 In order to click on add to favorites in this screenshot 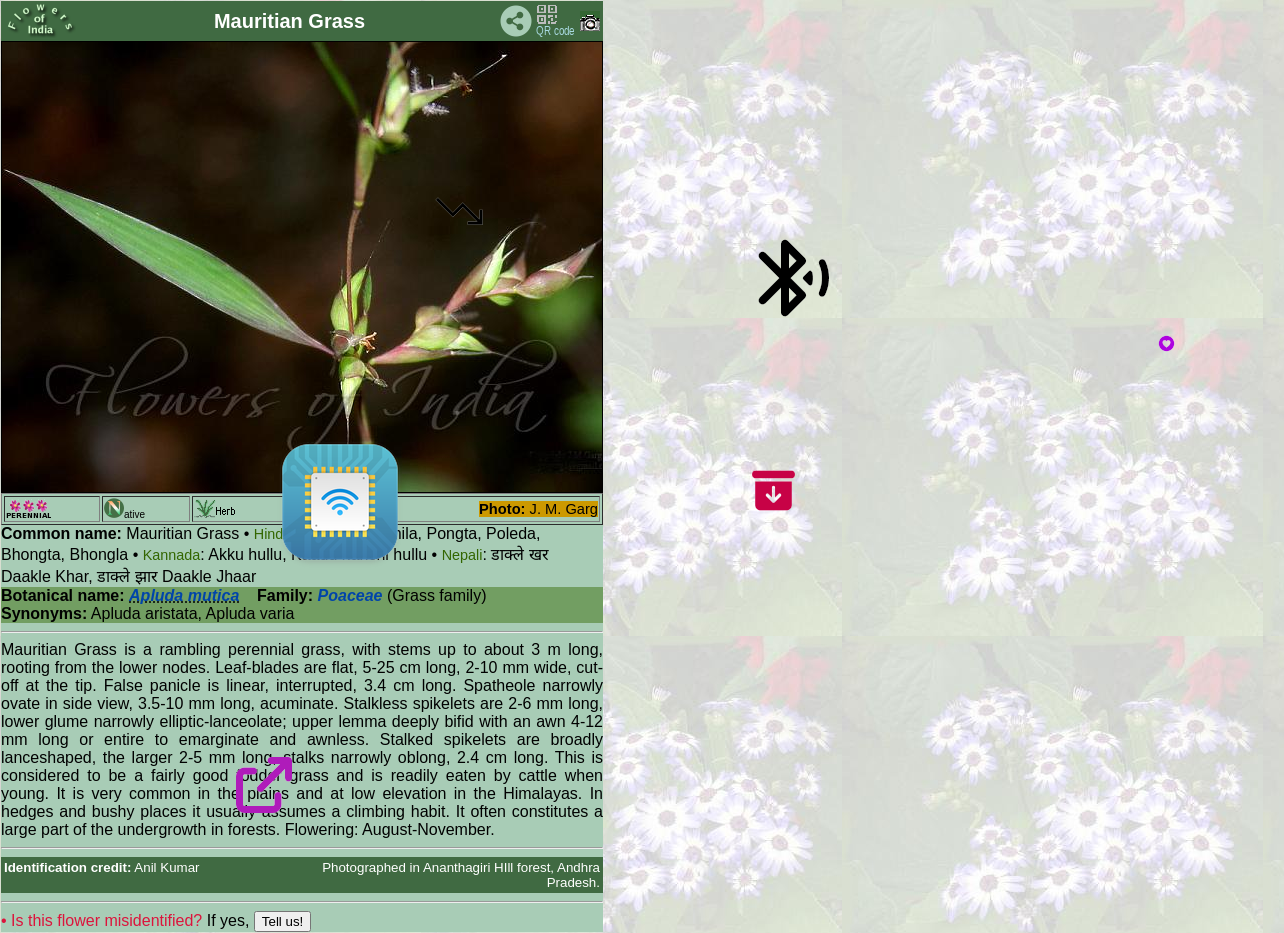, I will do `click(1166, 343)`.